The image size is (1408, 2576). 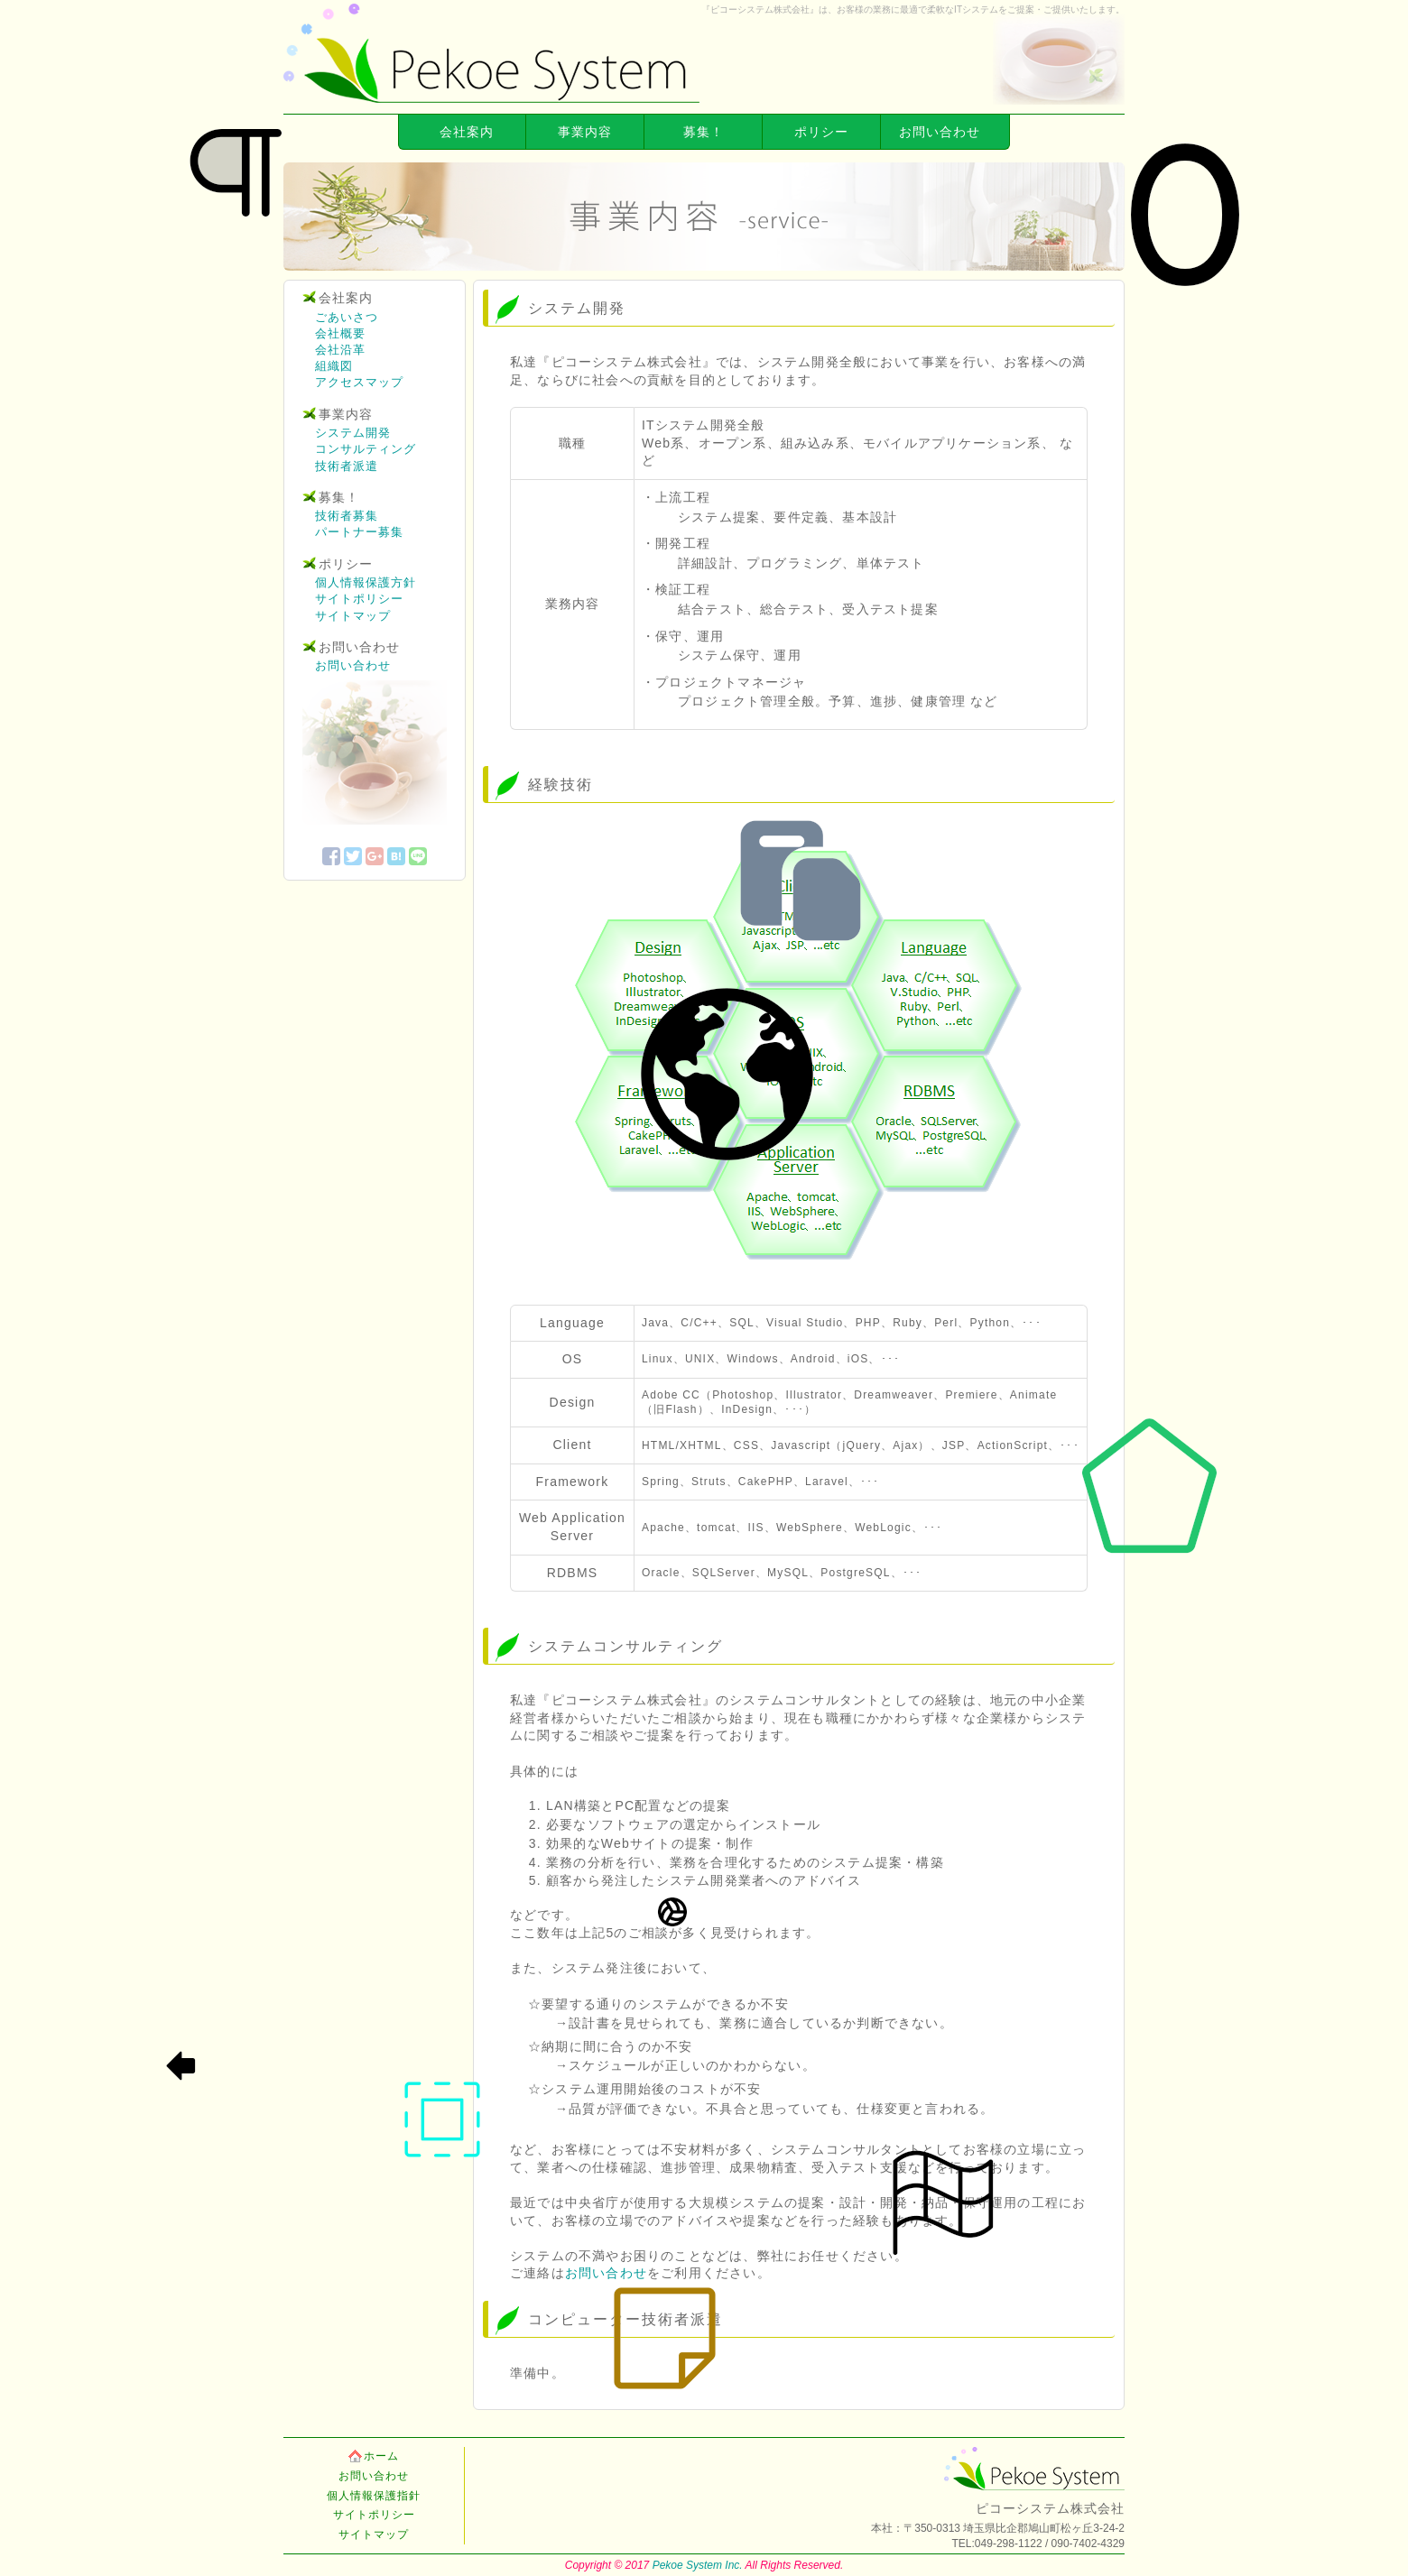 What do you see at coordinates (727, 1074) in the screenshot?
I see `switch to global or worldwide view` at bounding box center [727, 1074].